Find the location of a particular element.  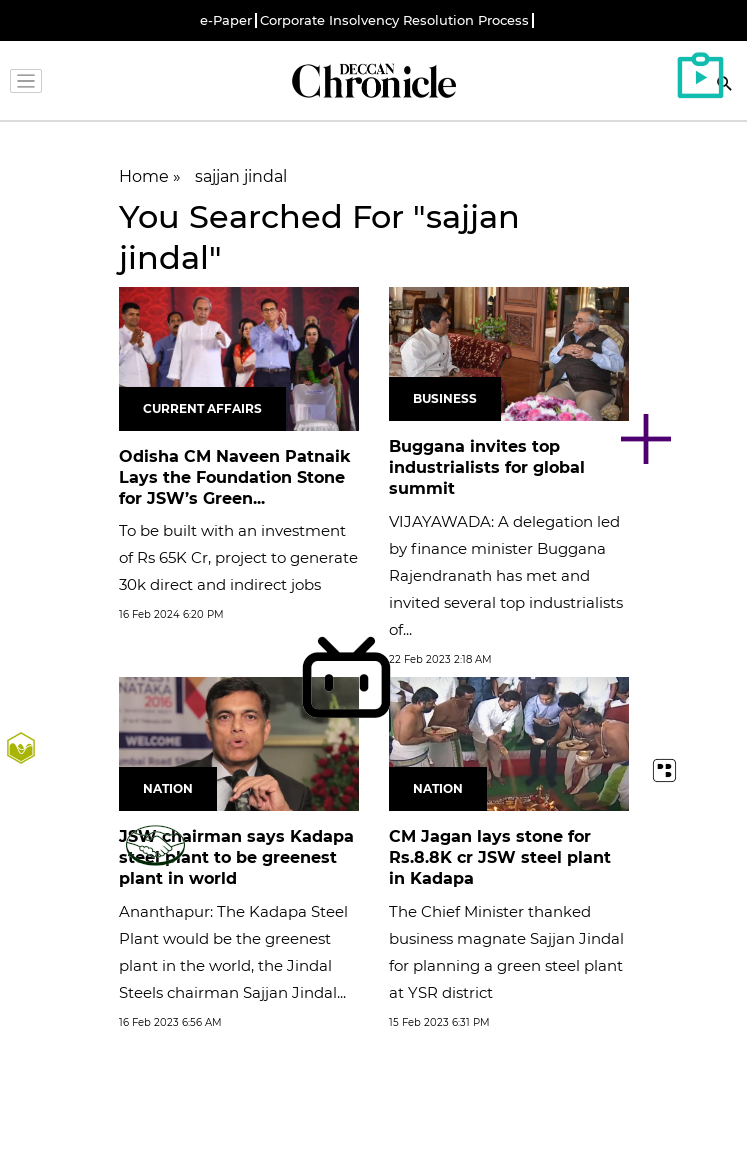

add a new item is located at coordinates (646, 439).